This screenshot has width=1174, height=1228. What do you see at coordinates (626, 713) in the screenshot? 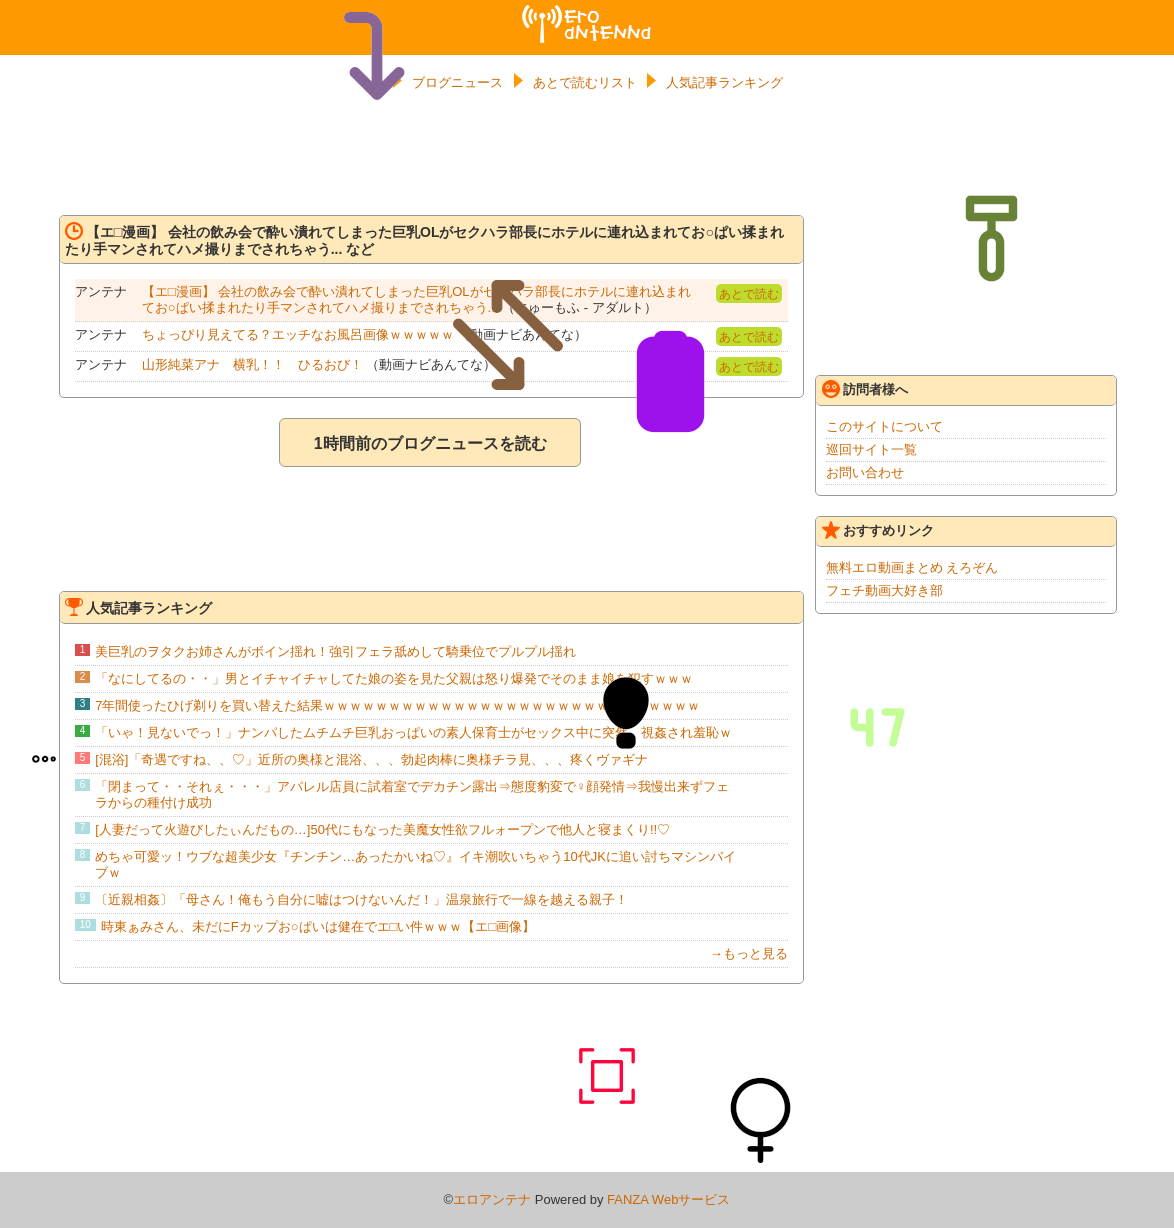
I see `access travel or adventure features` at bounding box center [626, 713].